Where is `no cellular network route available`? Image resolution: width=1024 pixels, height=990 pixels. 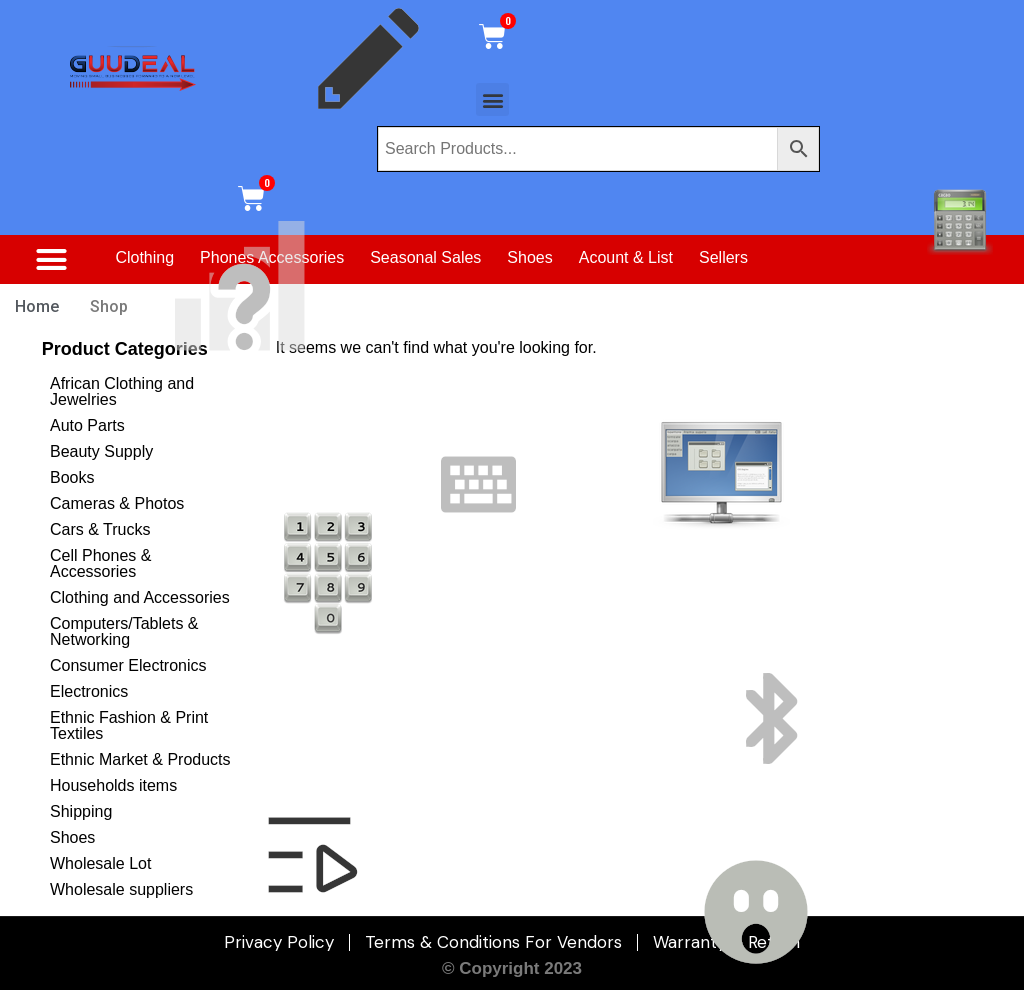 no cellular network route available is located at coordinates (244, 290).